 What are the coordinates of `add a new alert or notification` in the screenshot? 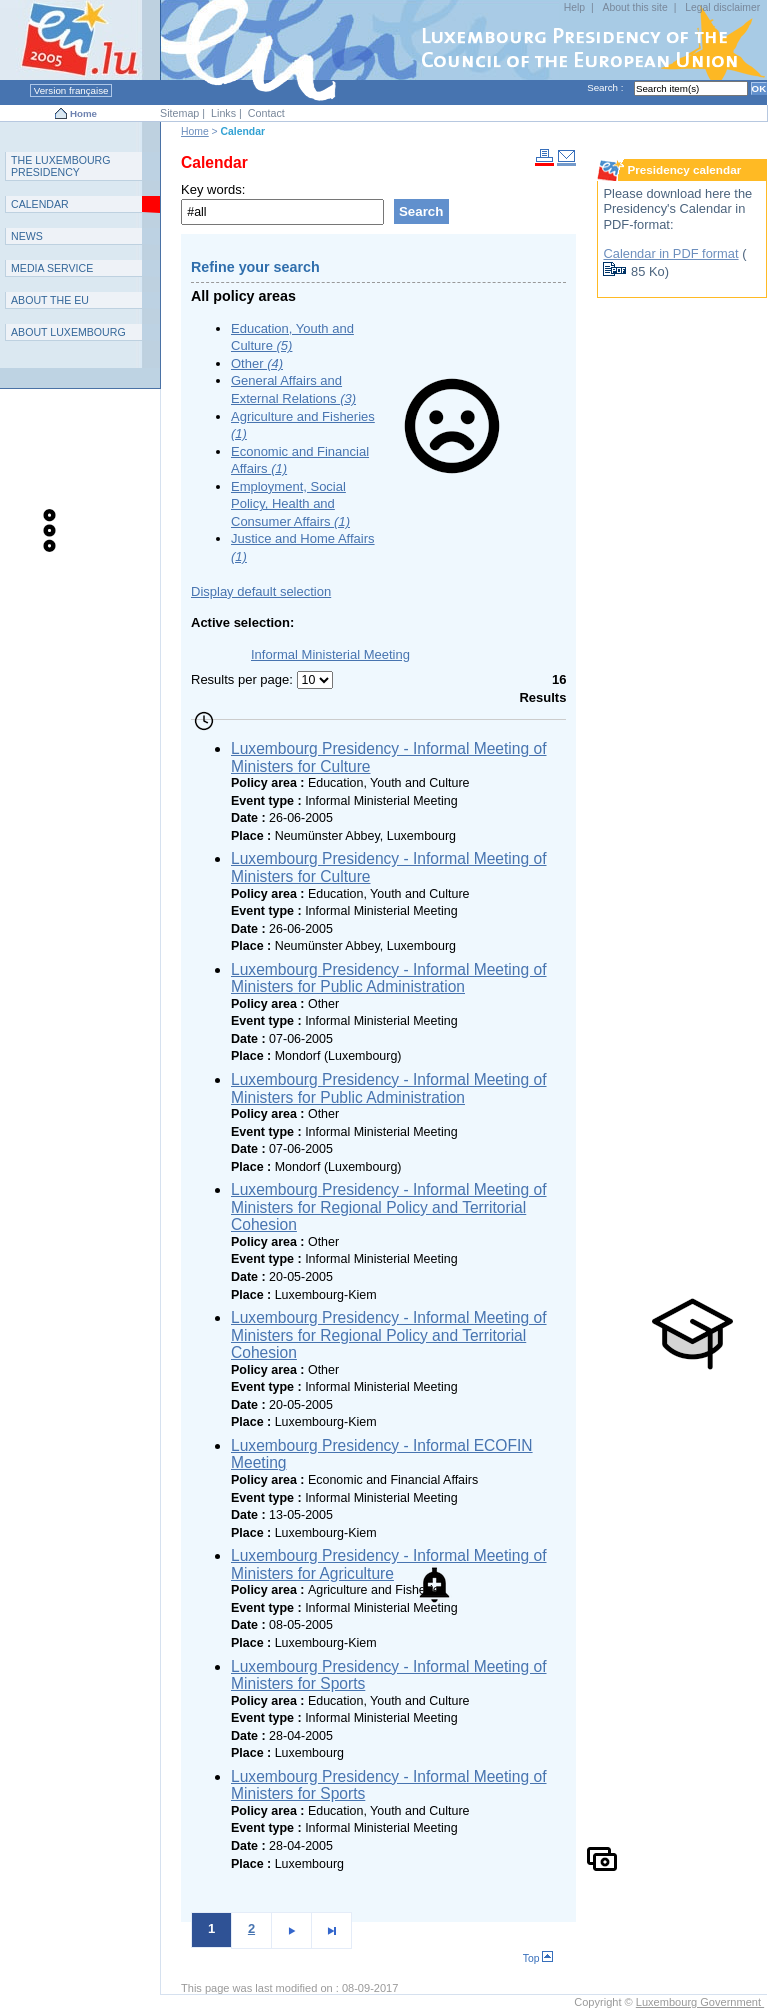 It's located at (434, 1584).